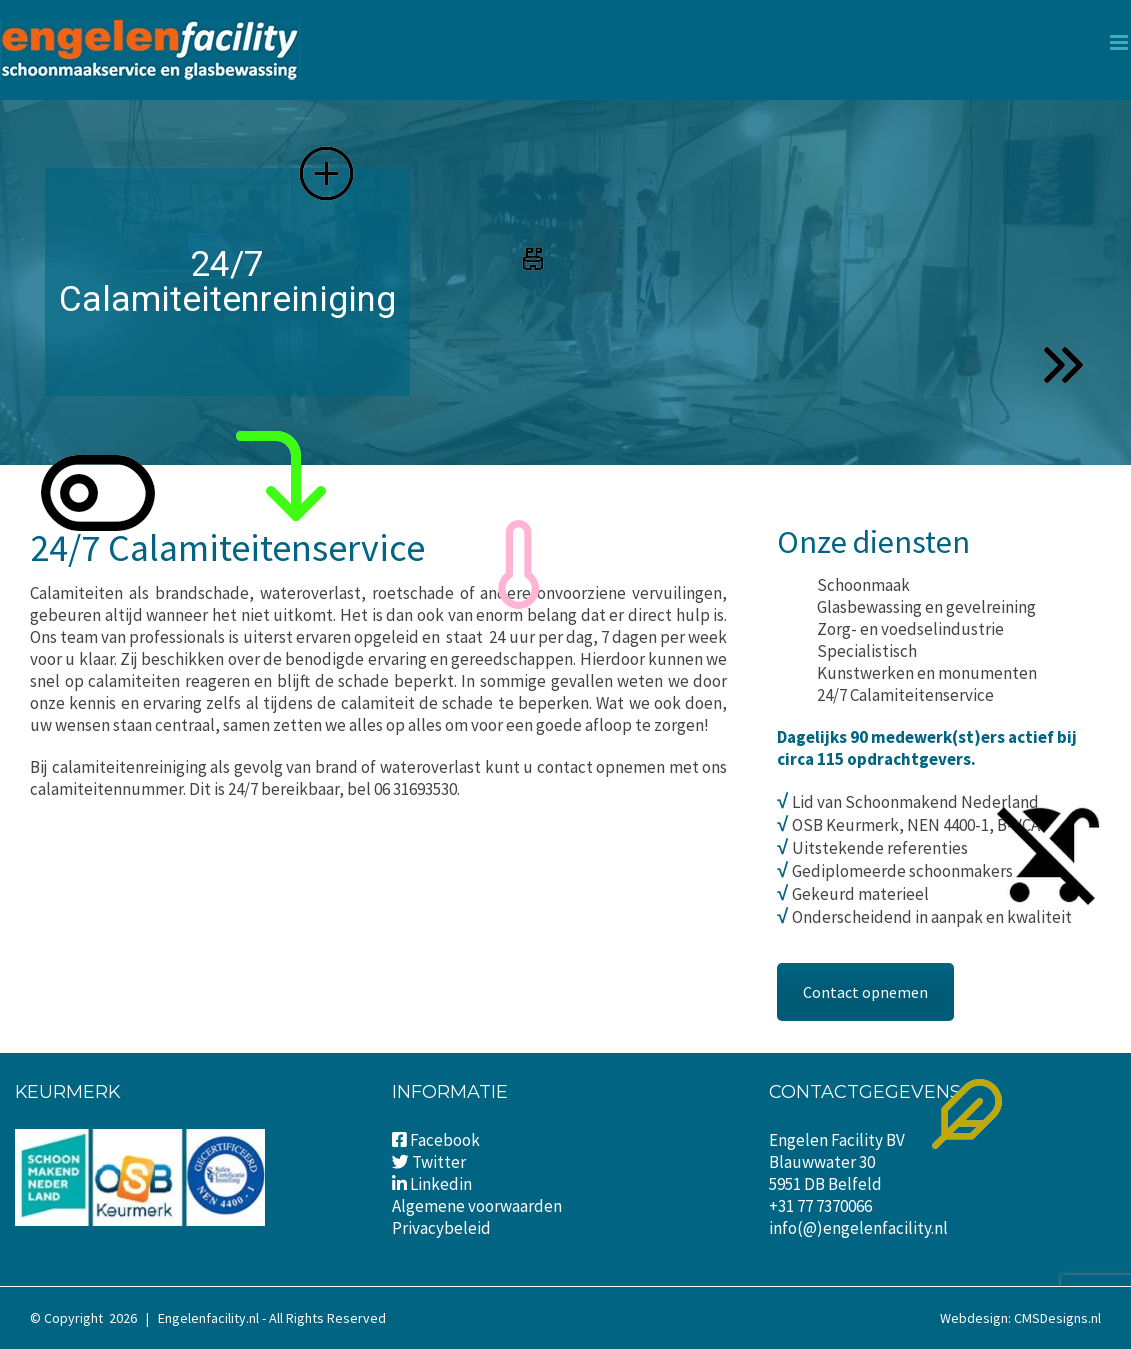 This screenshot has width=1131, height=1349. What do you see at coordinates (533, 259) in the screenshot?
I see `view stadium or arena information` at bounding box center [533, 259].